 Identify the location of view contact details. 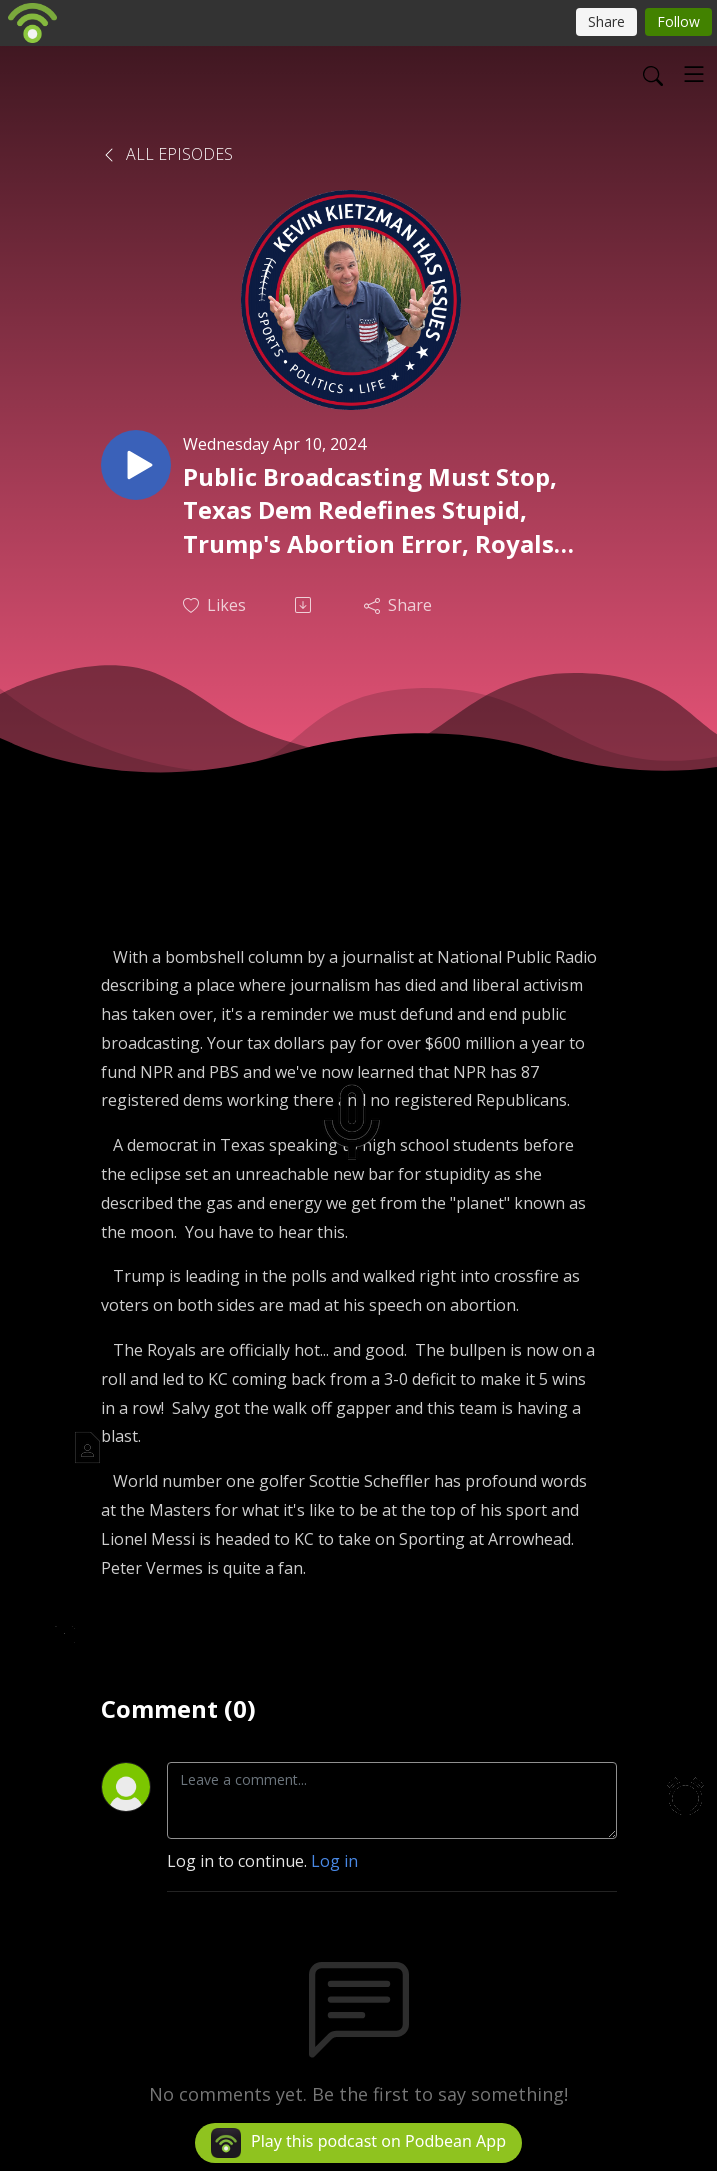
(87, 1447).